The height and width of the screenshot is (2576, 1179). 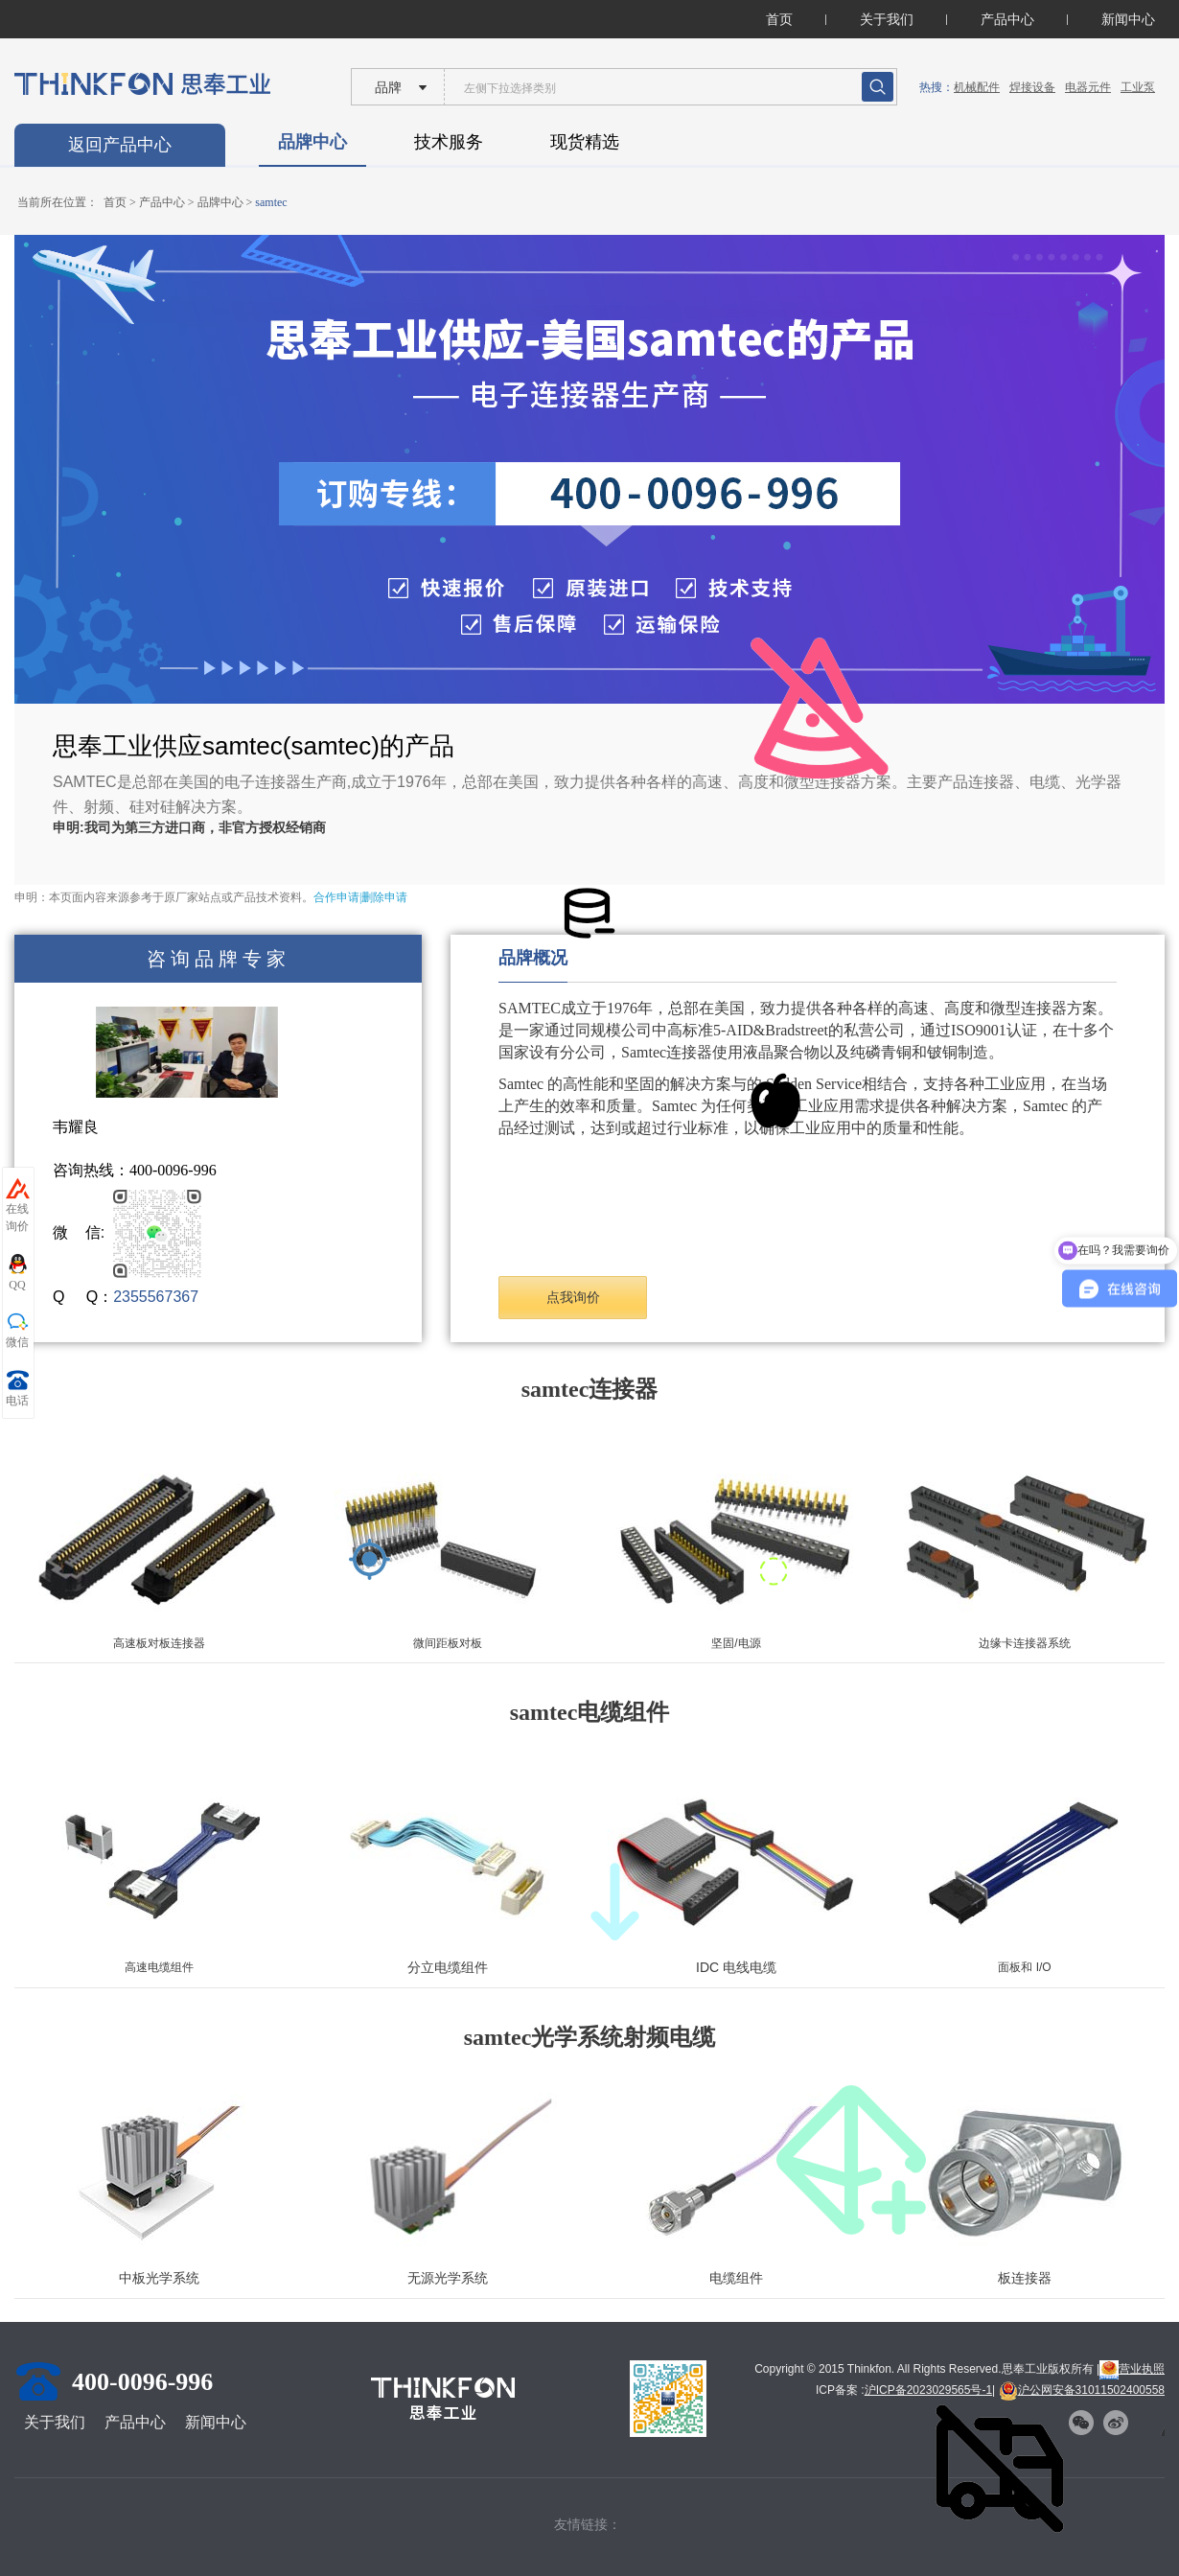 What do you see at coordinates (587, 913) in the screenshot?
I see `remove a database or data source` at bounding box center [587, 913].